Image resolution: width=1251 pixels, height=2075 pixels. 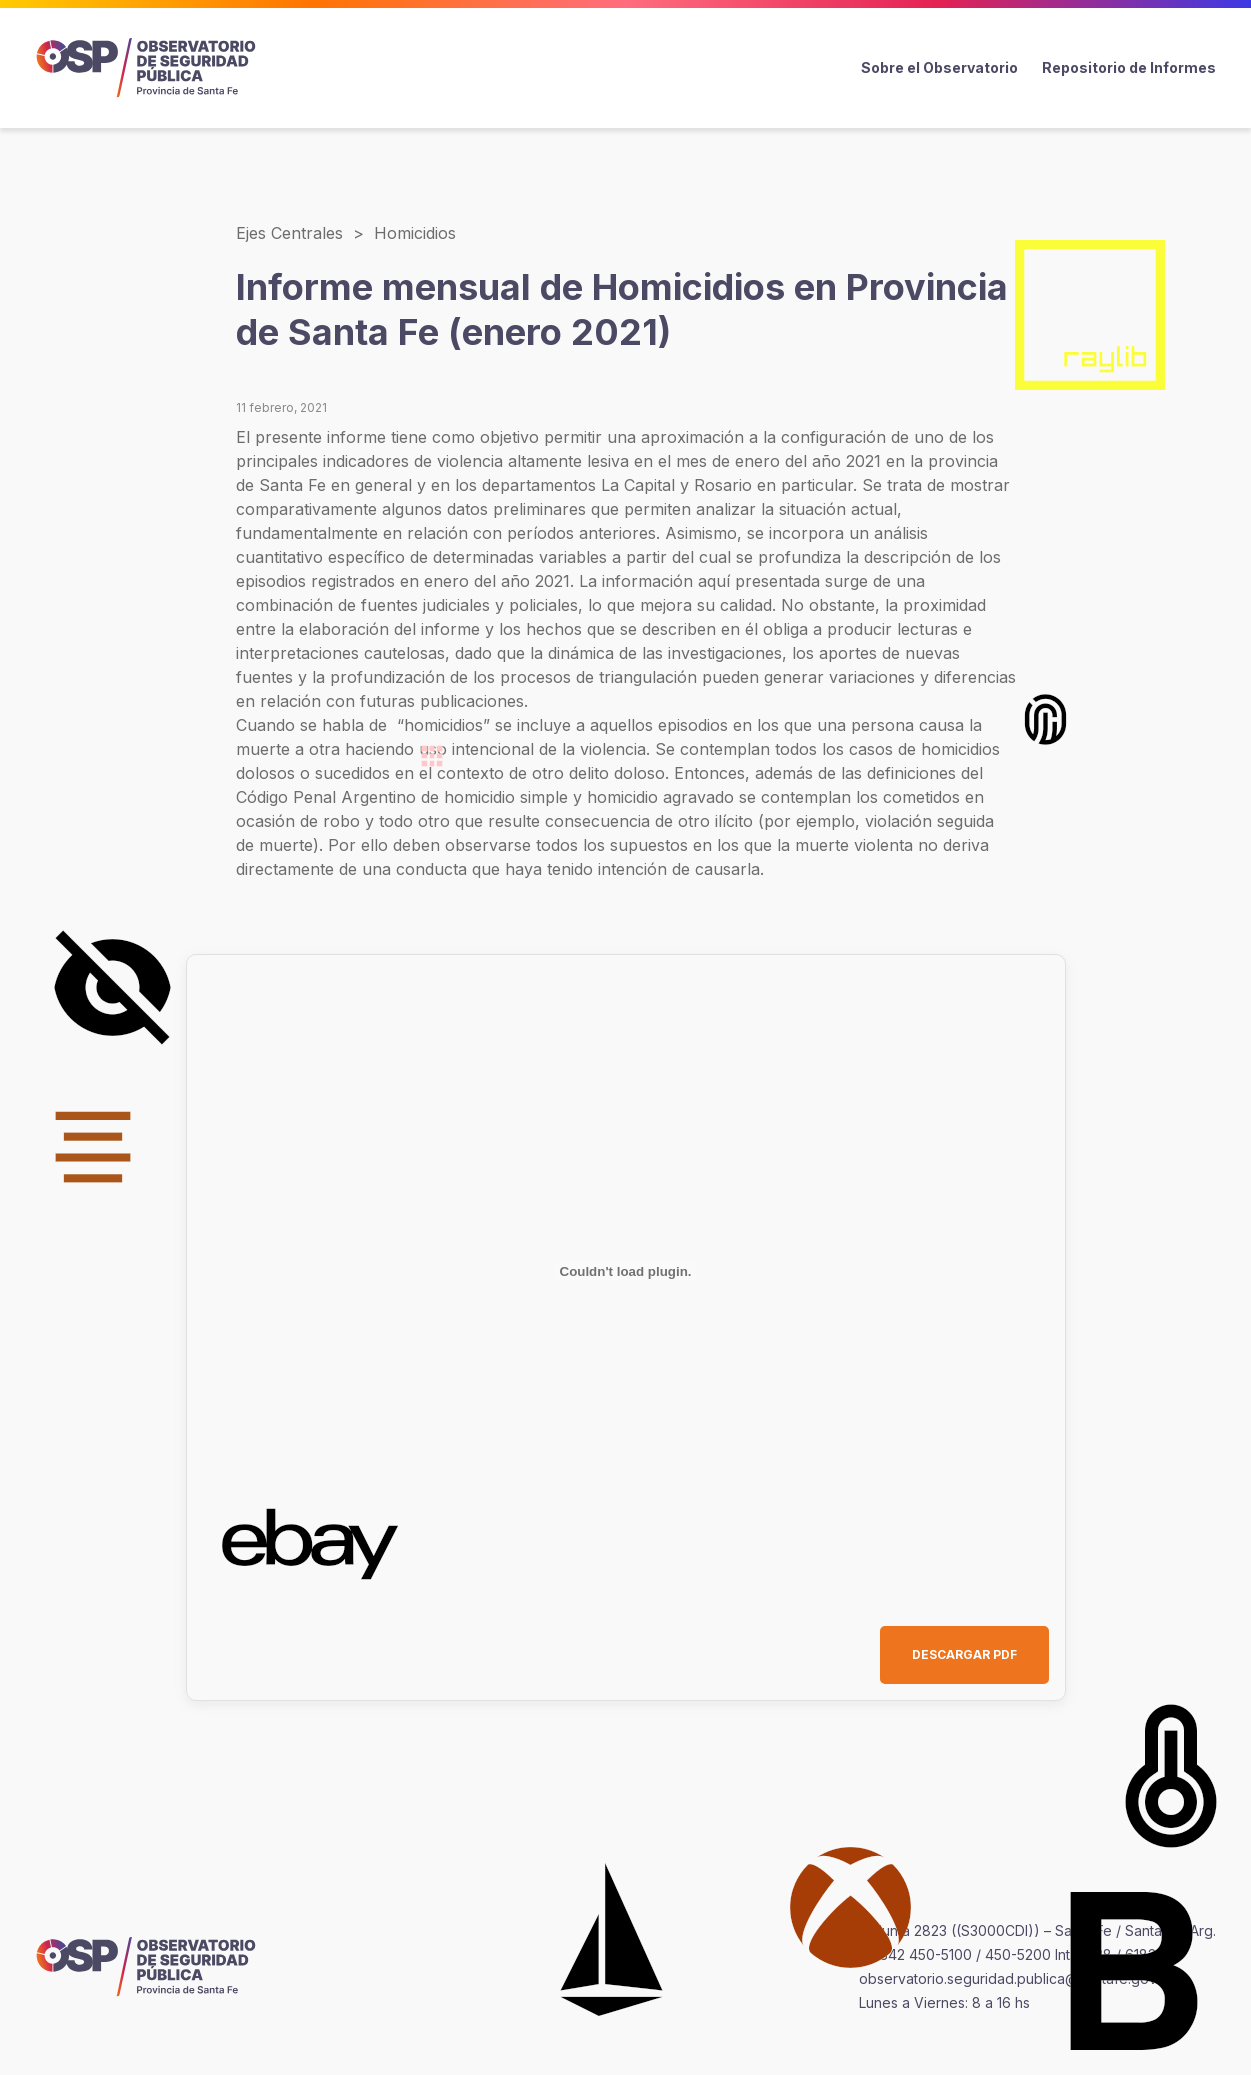 I want to click on view items in grid layout, so click(x=432, y=756).